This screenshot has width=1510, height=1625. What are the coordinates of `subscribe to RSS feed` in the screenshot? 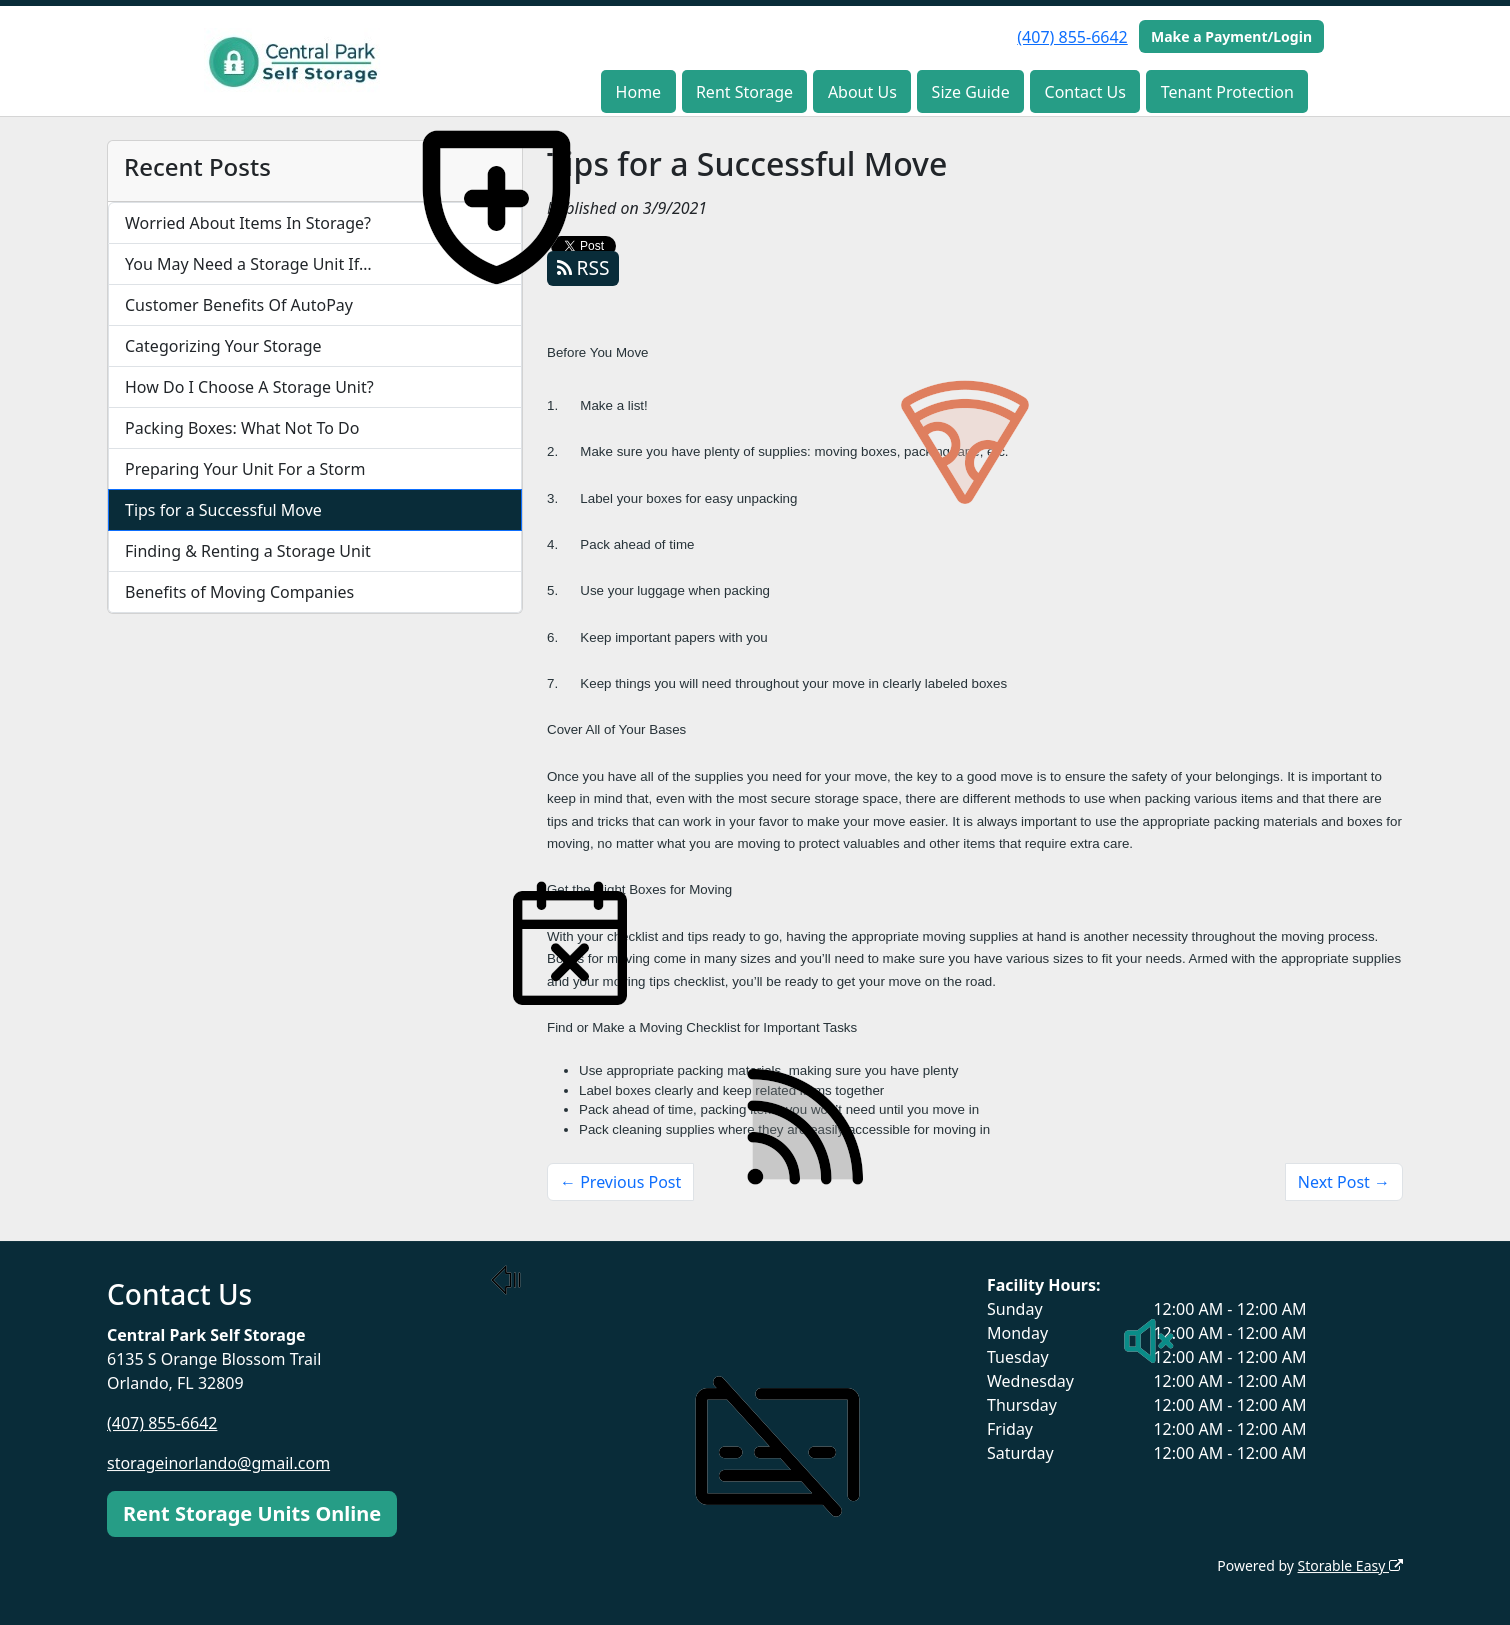 It's located at (800, 1132).